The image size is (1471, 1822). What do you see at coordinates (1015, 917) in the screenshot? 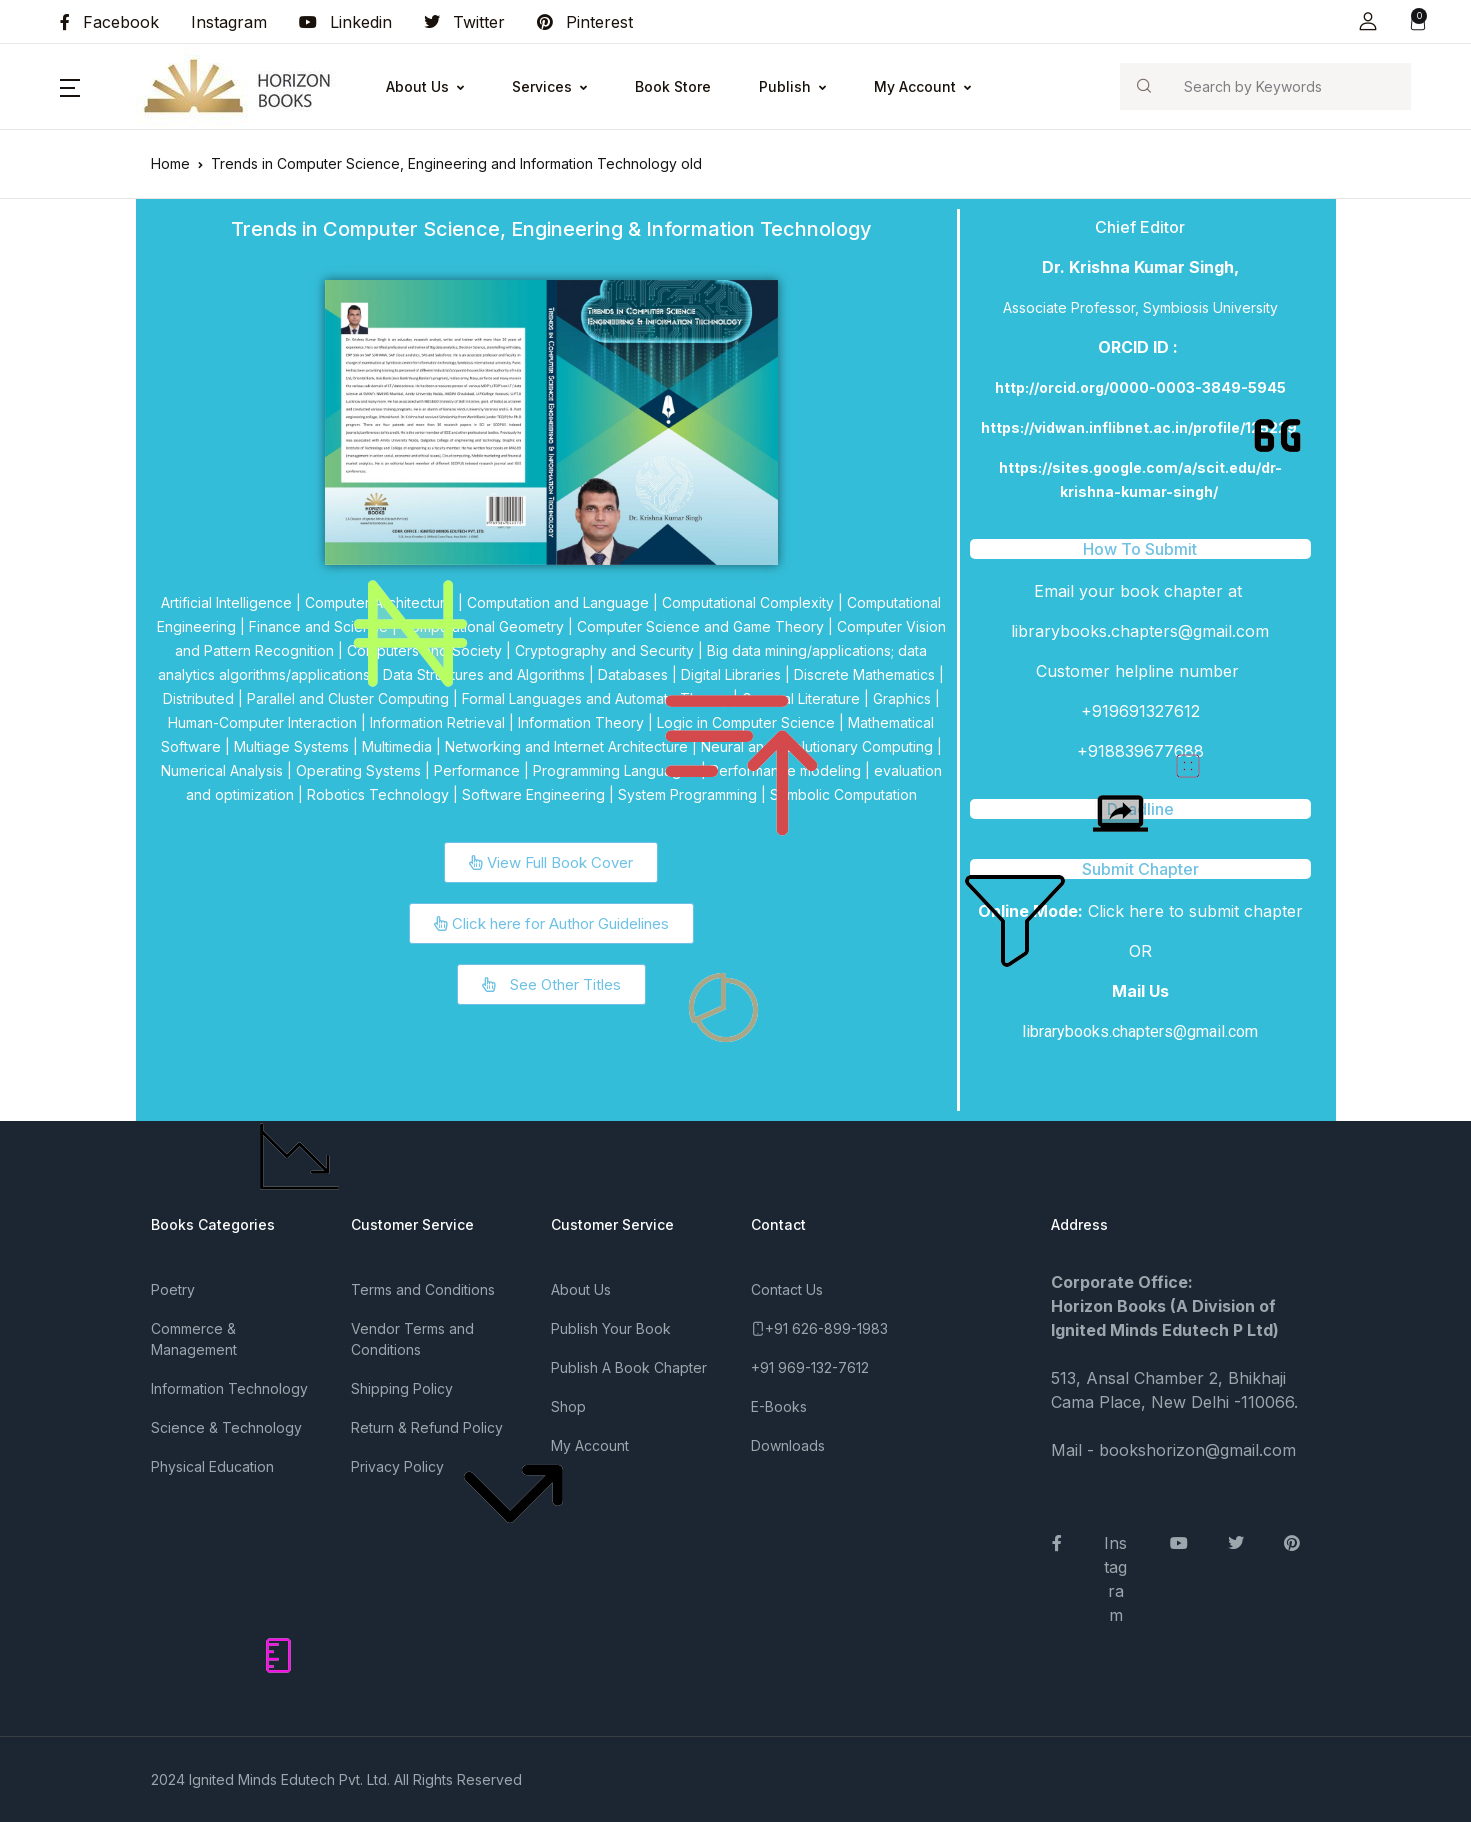
I see `filter or sort content` at bounding box center [1015, 917].